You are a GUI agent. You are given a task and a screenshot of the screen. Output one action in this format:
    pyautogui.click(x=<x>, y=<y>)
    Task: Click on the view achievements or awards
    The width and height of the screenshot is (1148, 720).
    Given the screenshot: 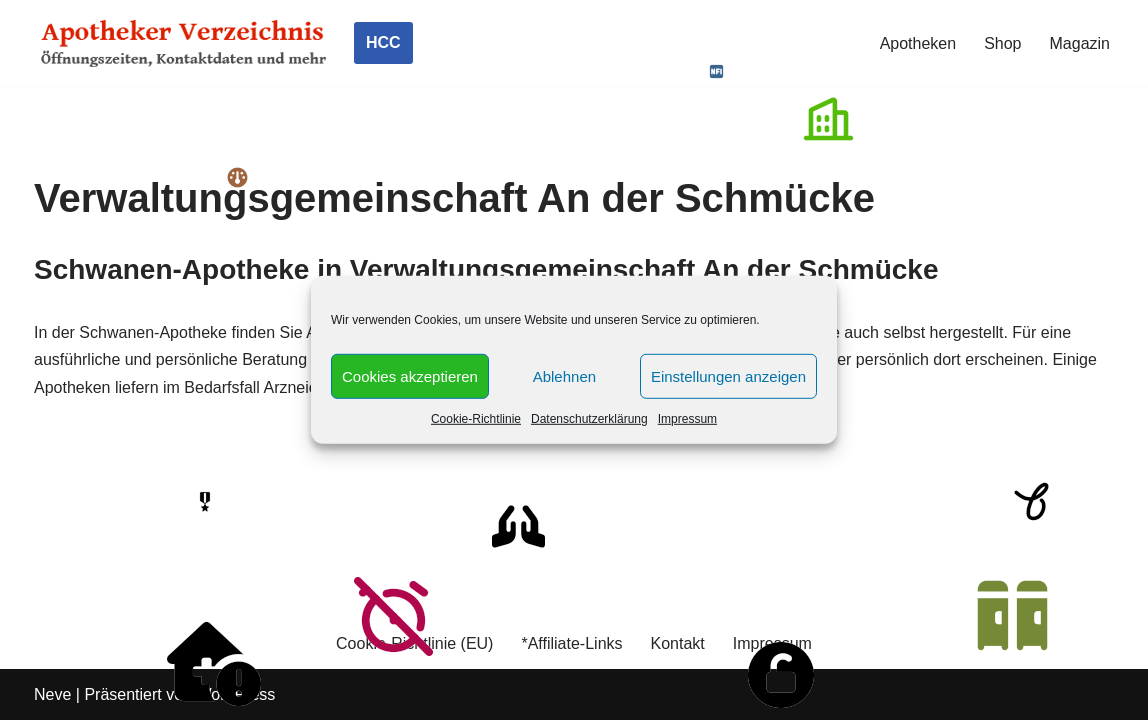 What is the action you would take?
    pyautogui.click(x=205, y=502)
    